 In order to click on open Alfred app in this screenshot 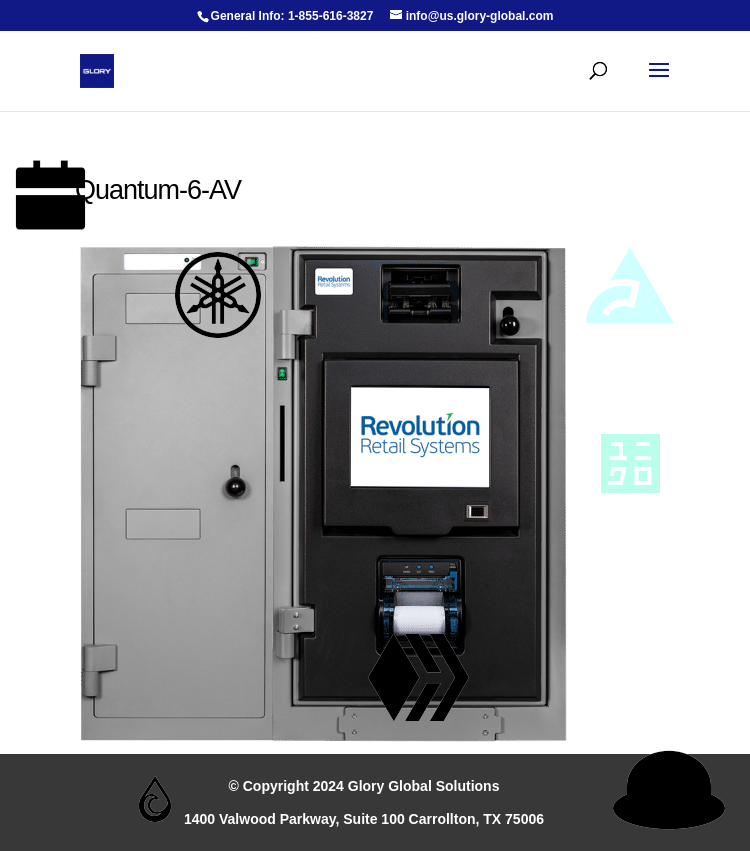, I will do `click(669, 790)`.